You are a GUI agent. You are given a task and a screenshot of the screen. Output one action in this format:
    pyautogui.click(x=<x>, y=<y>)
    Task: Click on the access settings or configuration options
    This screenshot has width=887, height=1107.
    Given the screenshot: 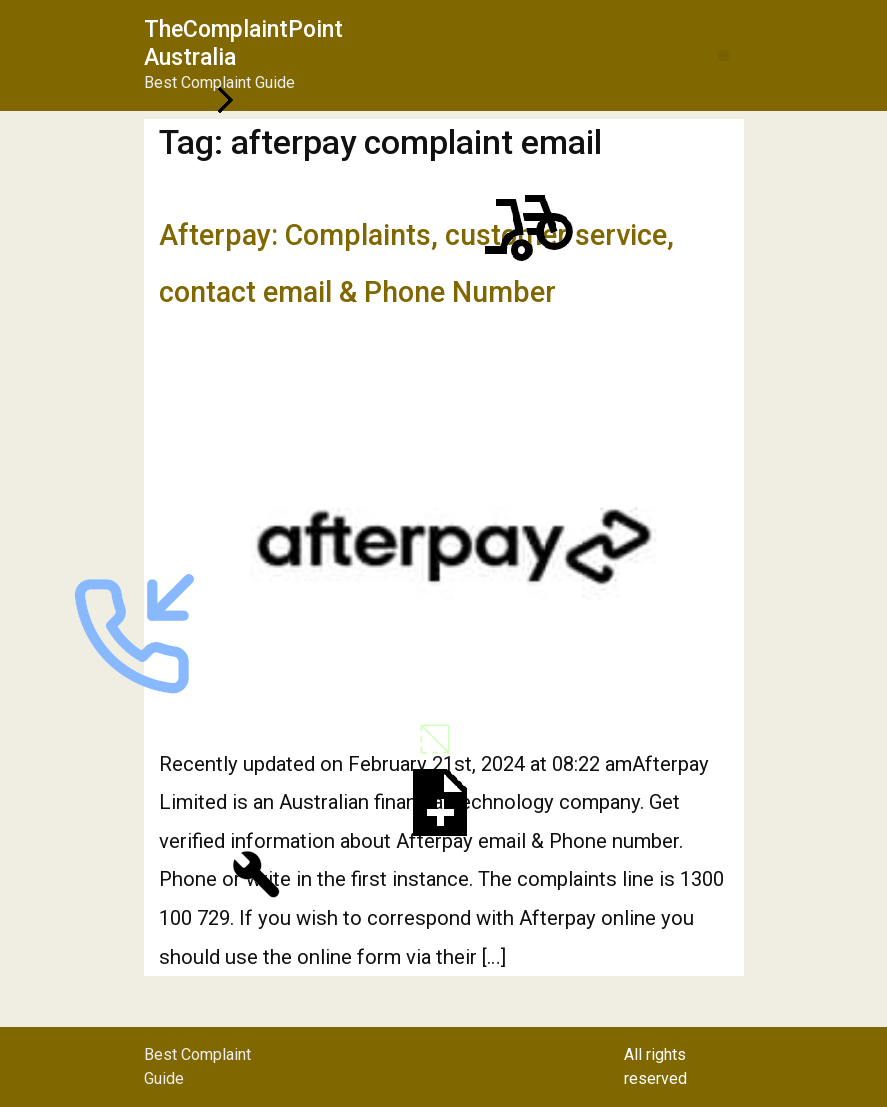 What is the action you would take?
    pyautogui.click(x=257, y=875)
    